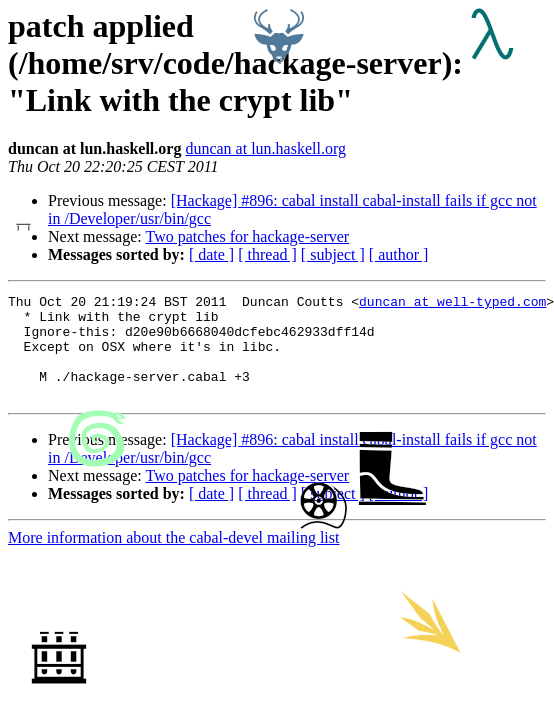 This screenshot has width=554, height=720. Describe the element at coordinates (323, 505) in the screenshot. I see `access video or film content` at that location.